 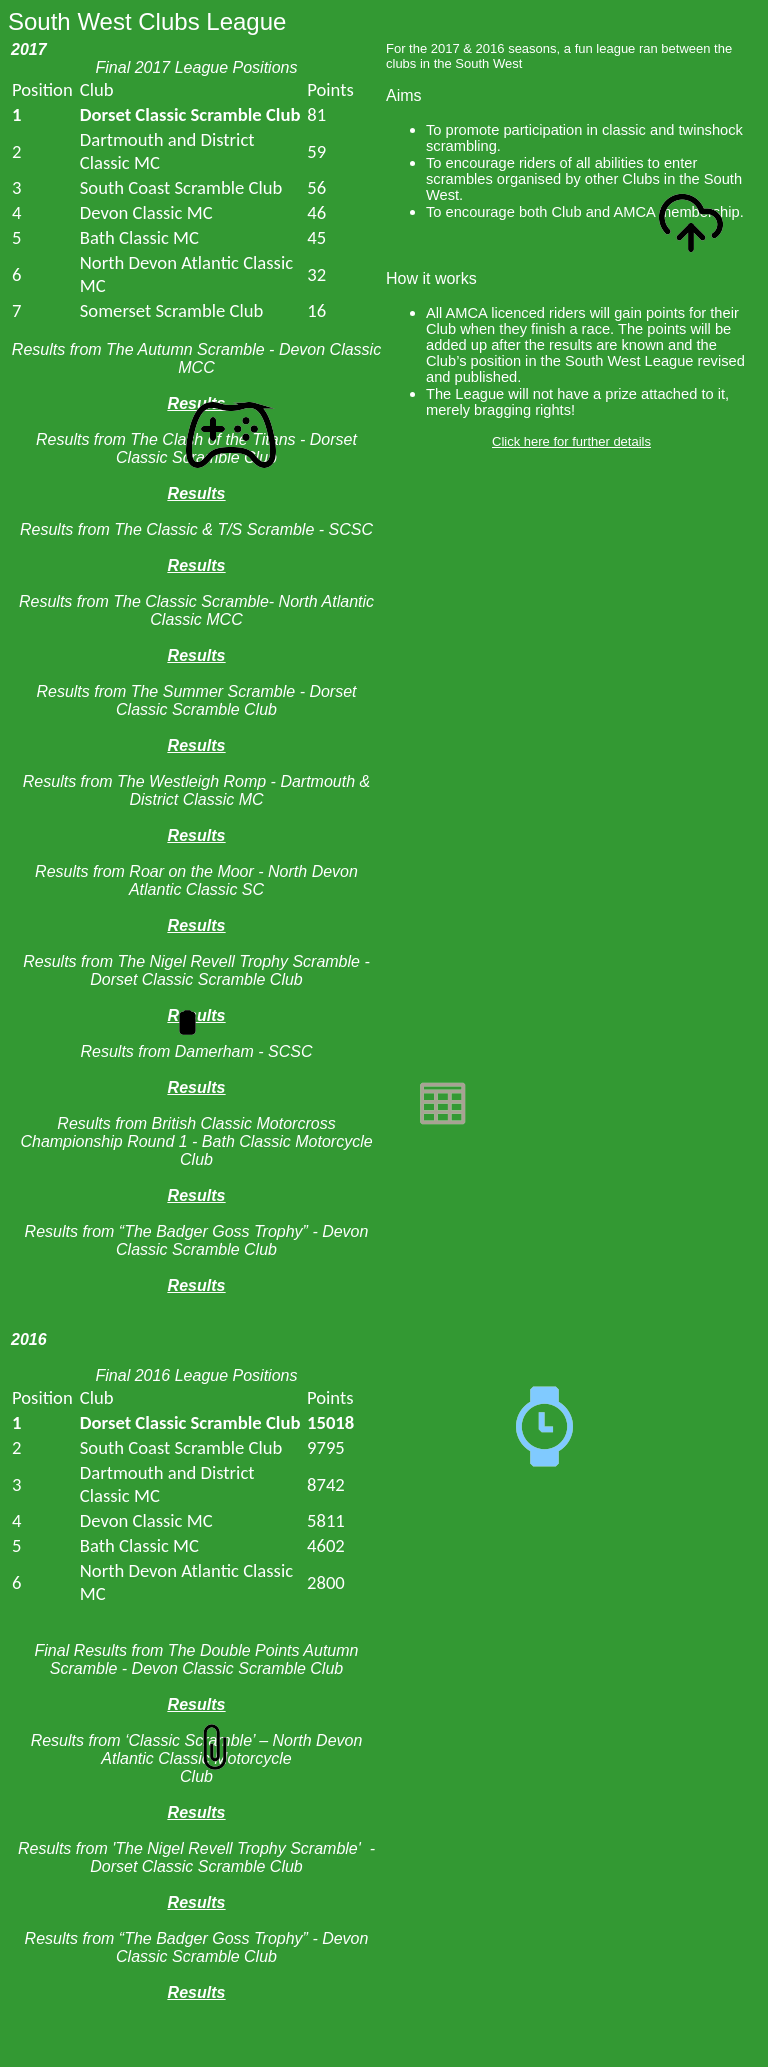 I want to click on insert or view a data table, so click(x=444, y=1103).